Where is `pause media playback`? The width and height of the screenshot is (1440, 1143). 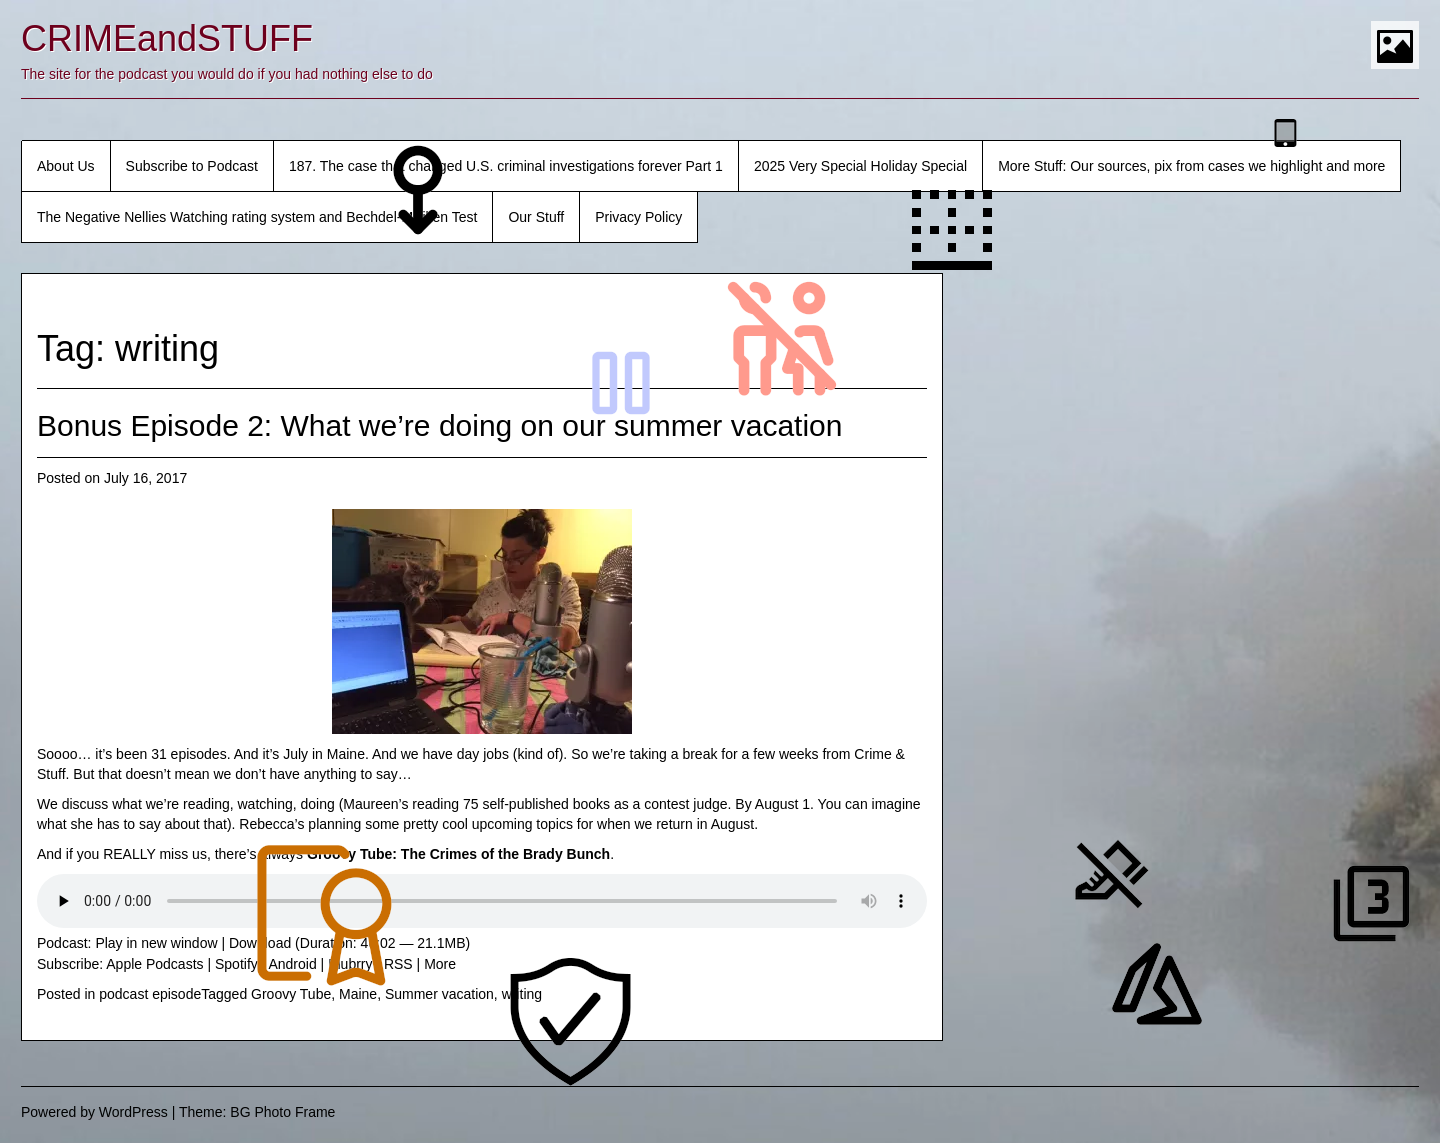
pause media playback is located at coordinates (621, 383).